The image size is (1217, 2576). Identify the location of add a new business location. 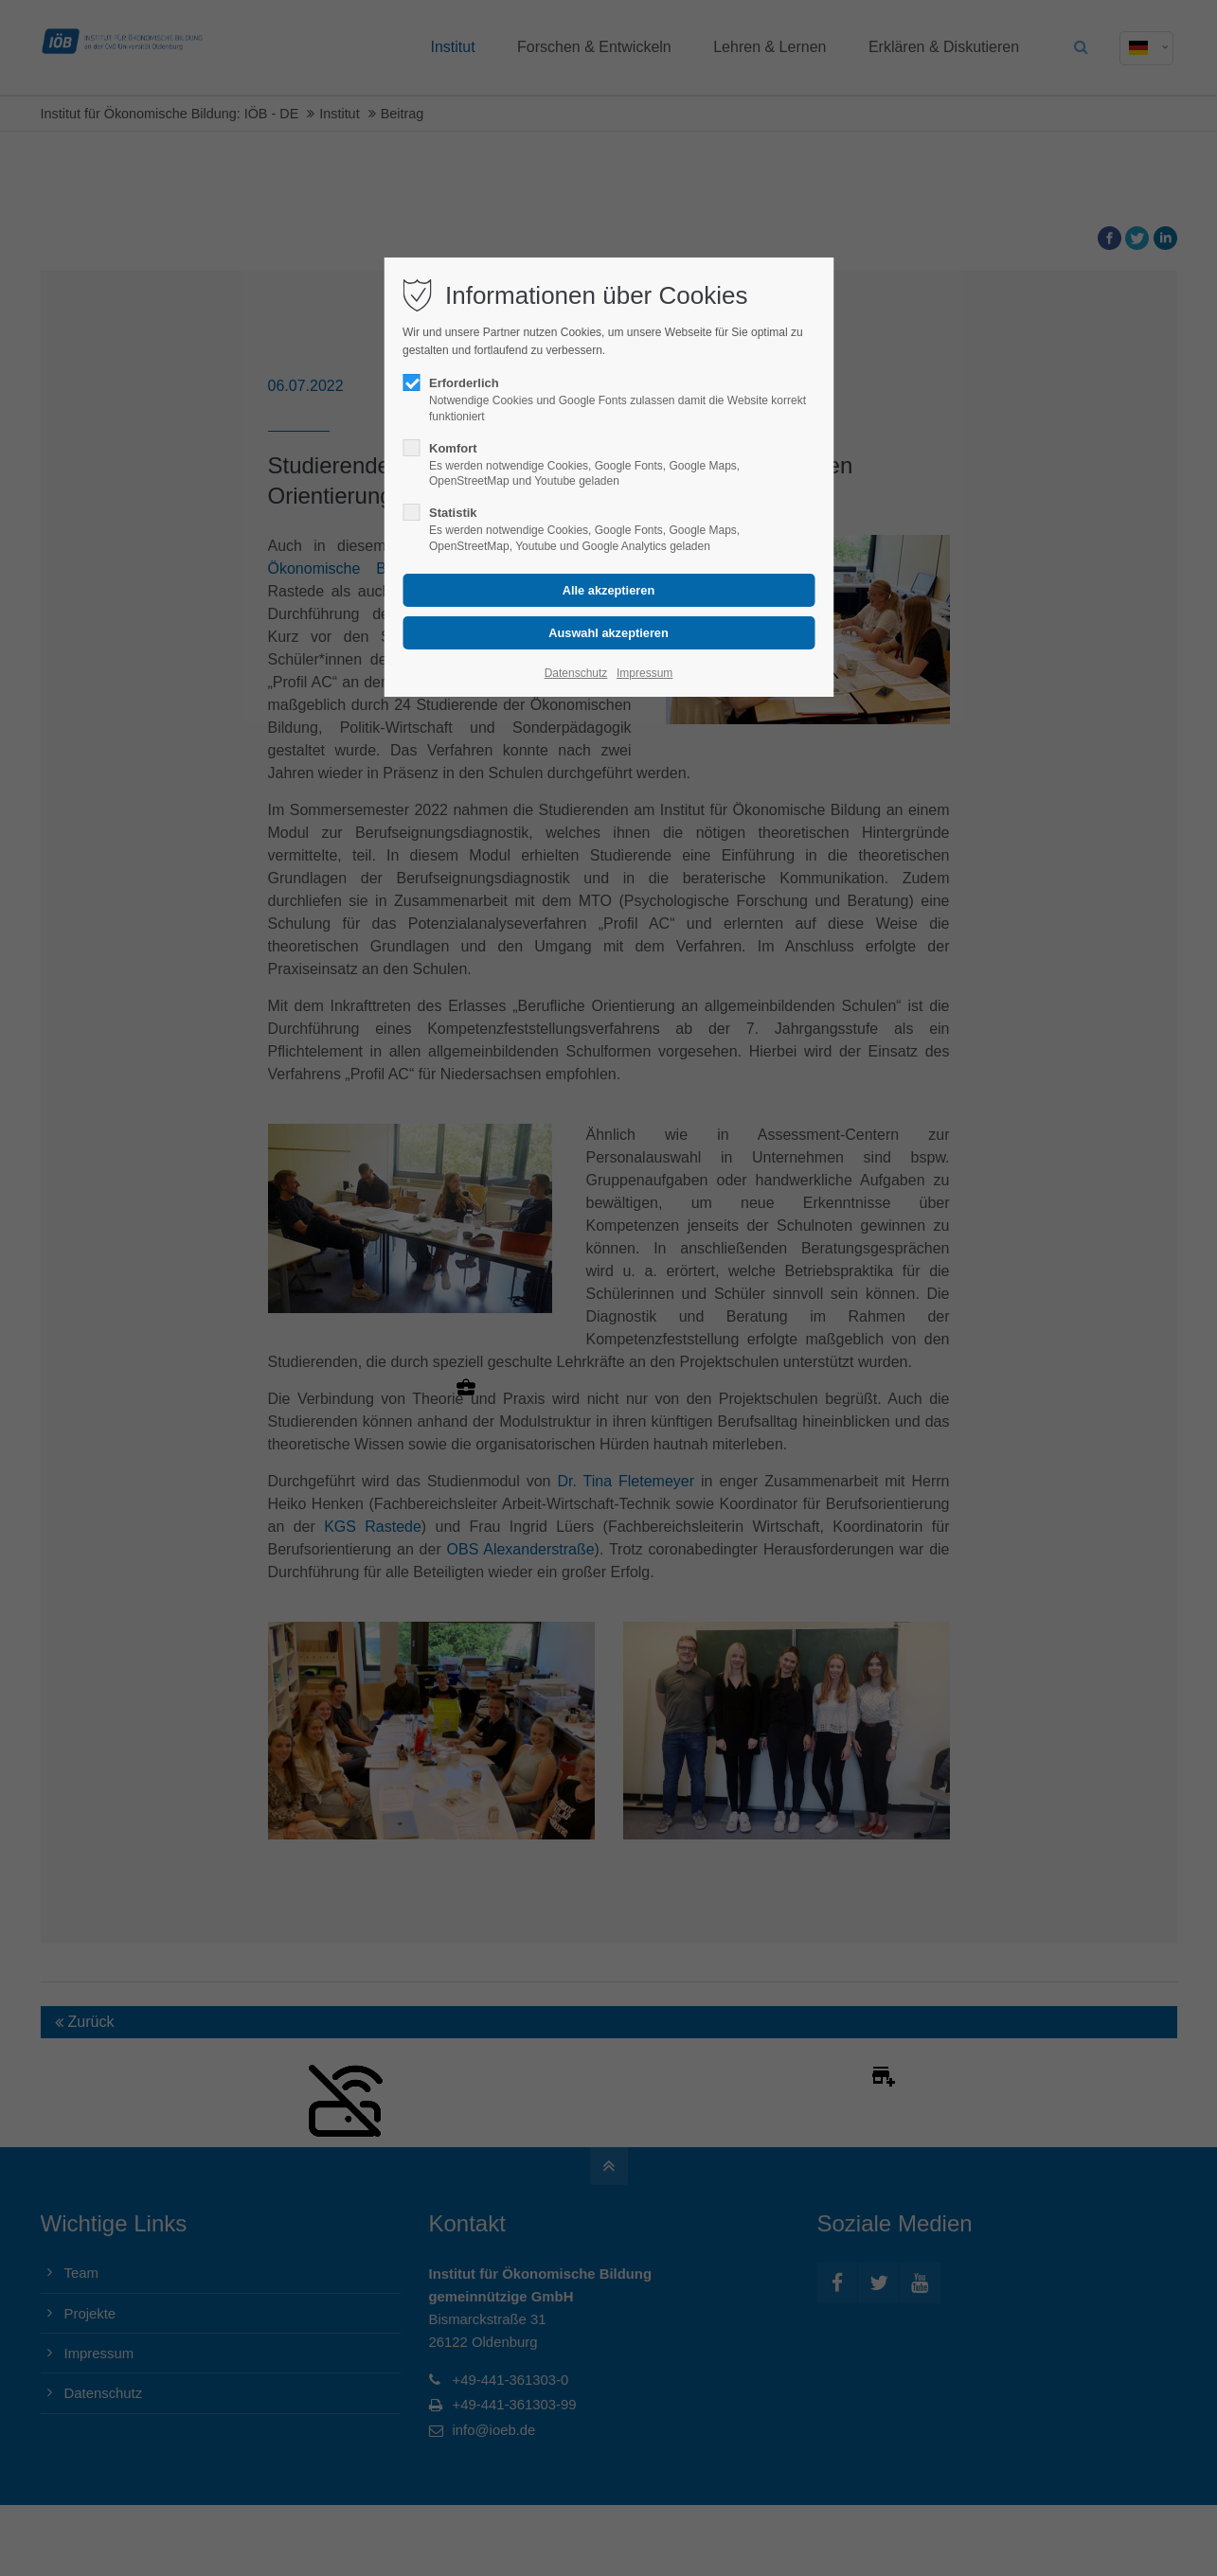
(884, 2075).